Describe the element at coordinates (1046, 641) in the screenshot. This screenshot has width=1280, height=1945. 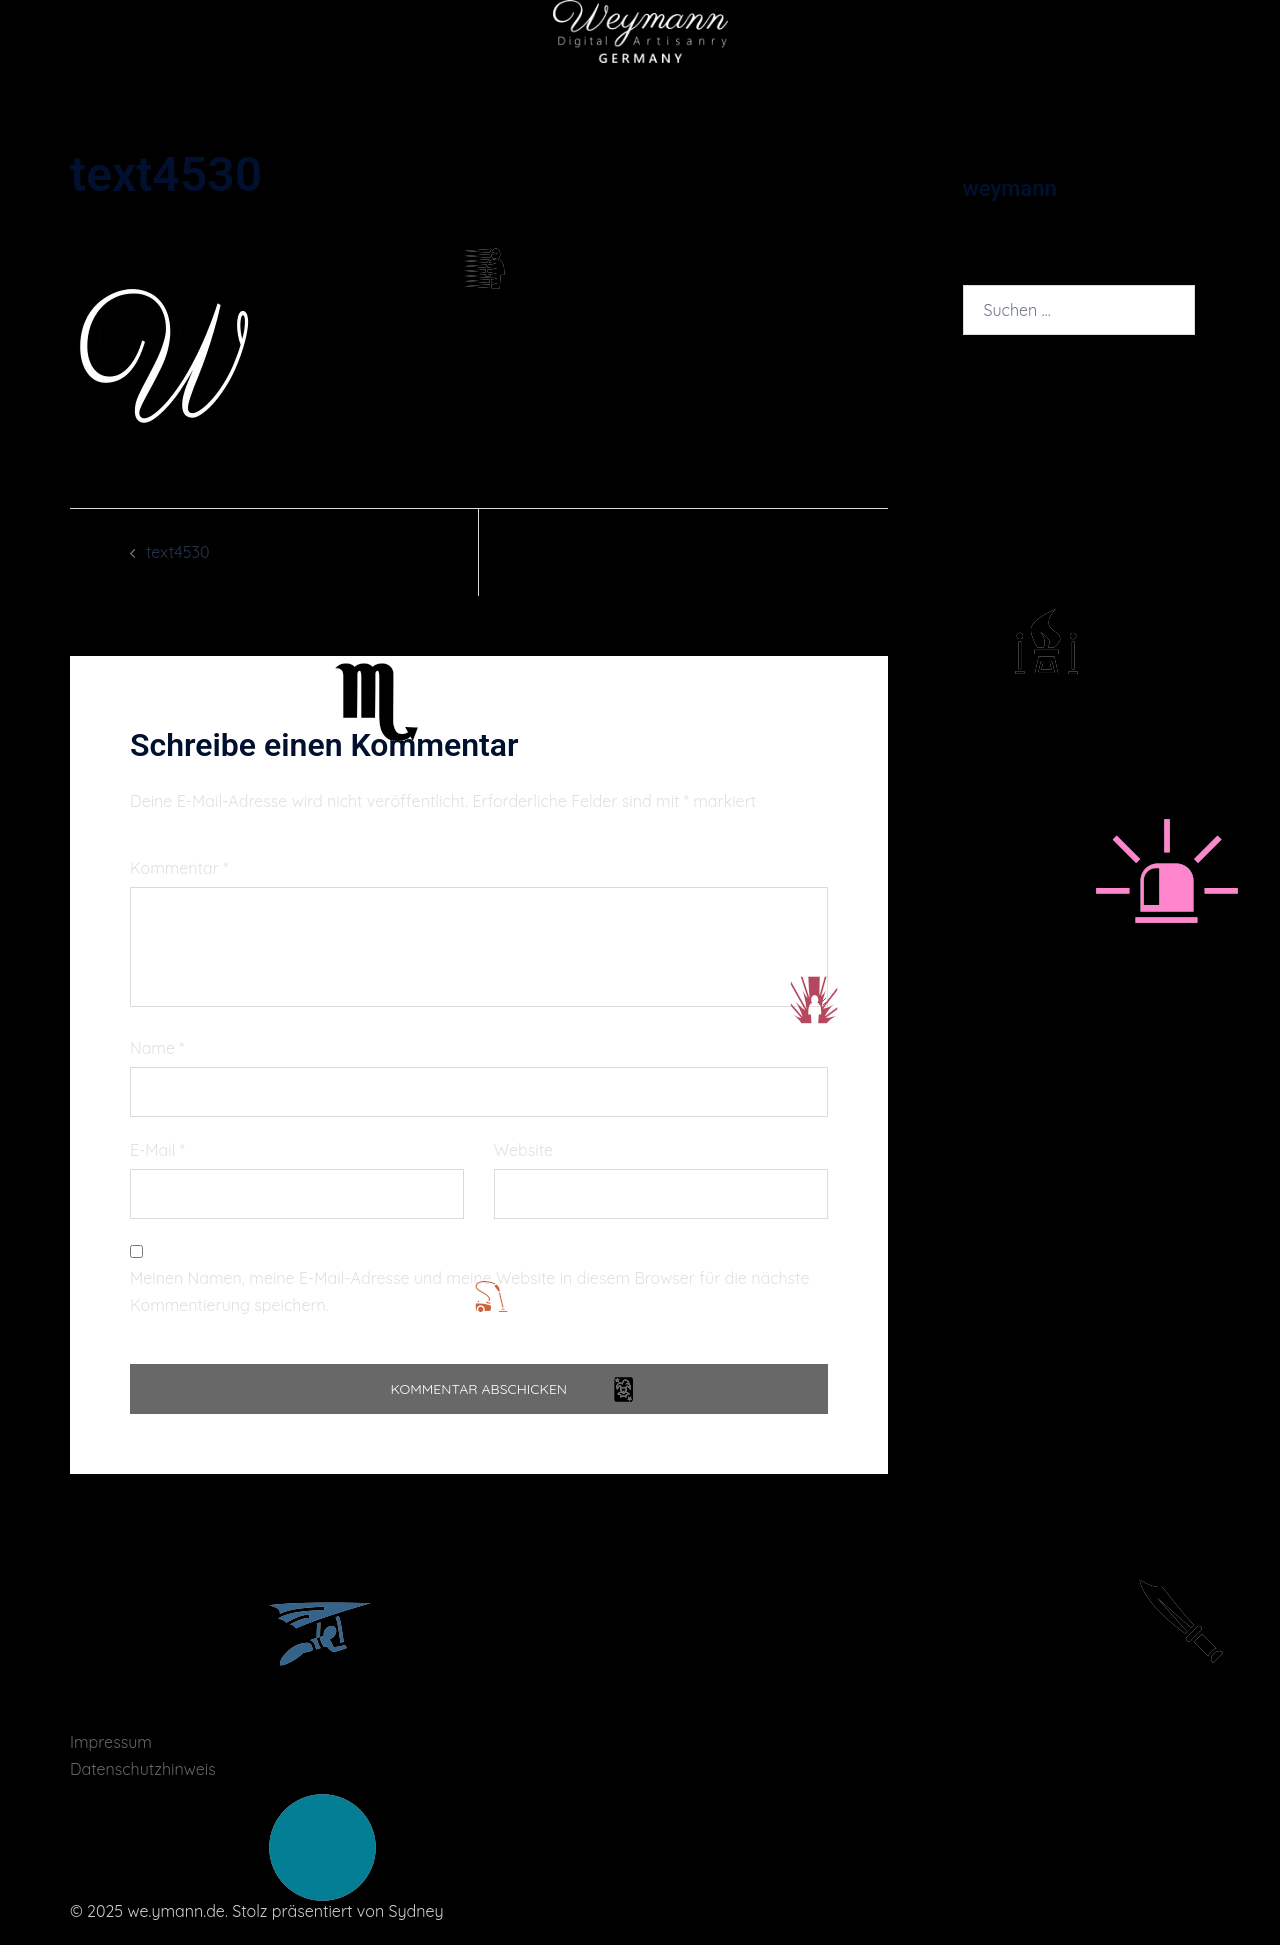
I see `access fire shrine location in game` at that location.